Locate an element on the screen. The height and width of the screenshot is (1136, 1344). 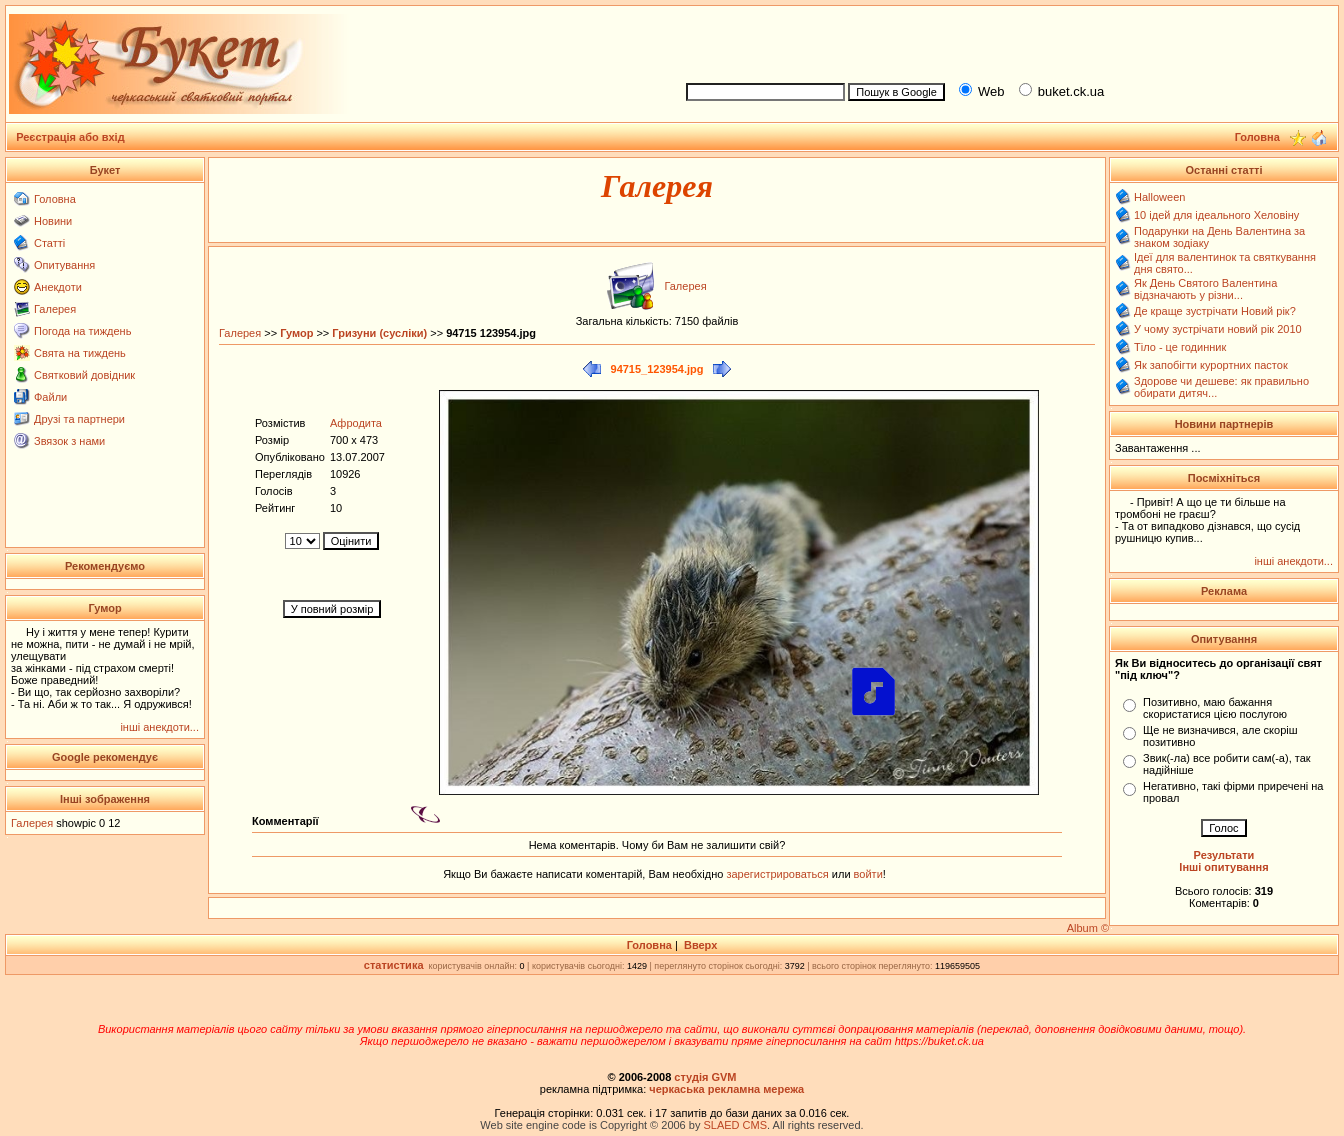
saturn brand logo is located at coordinates (425, 814).